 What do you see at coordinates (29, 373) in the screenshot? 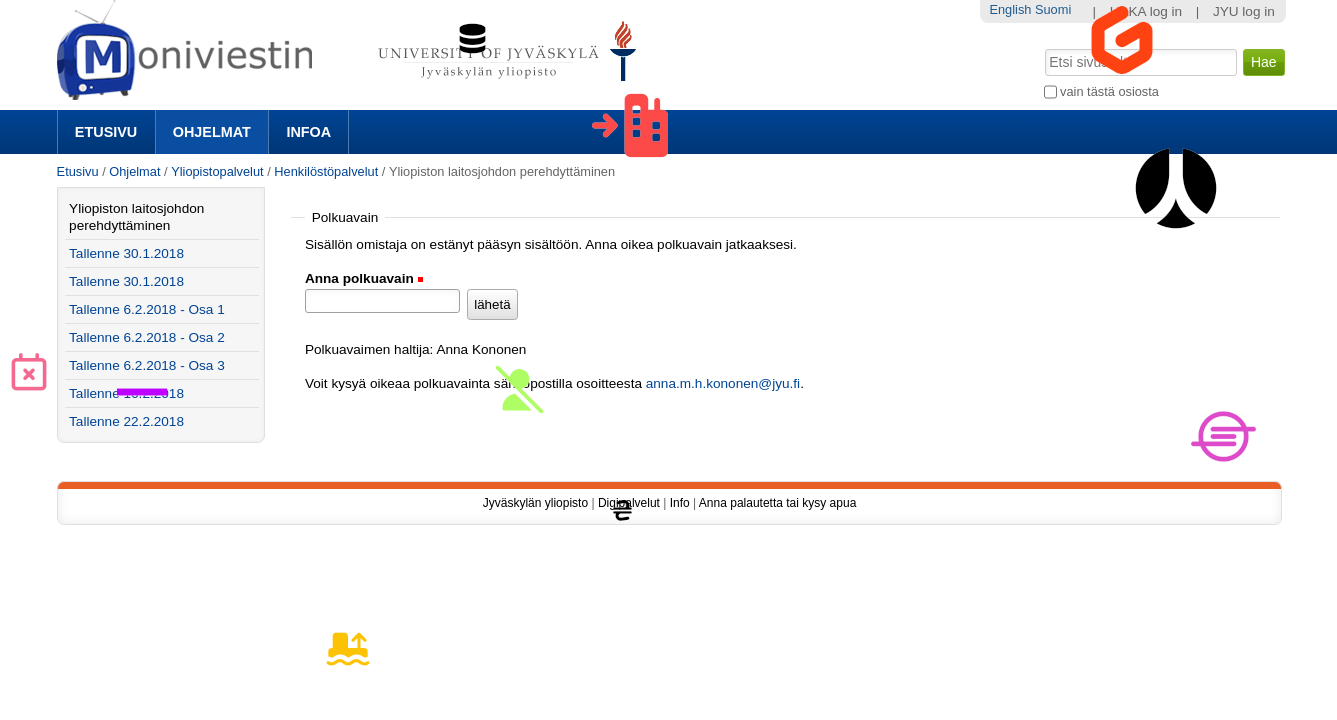
I see `cancel or remove a scheduled event` at bounding box center [29, 373].